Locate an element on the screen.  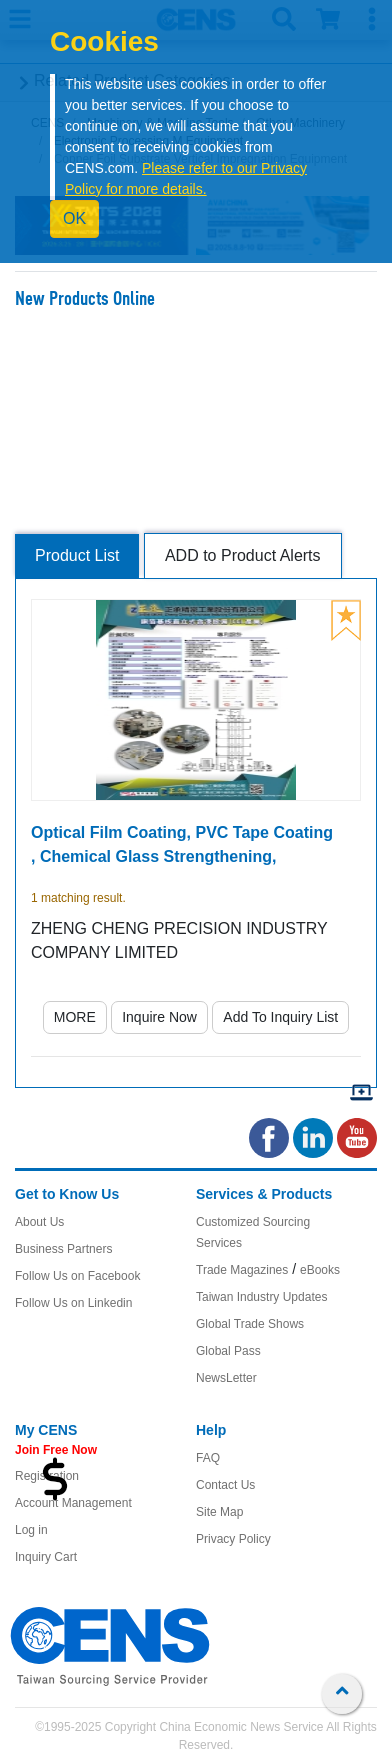
view pricing or payment options is located at coordinates (55, 1479).